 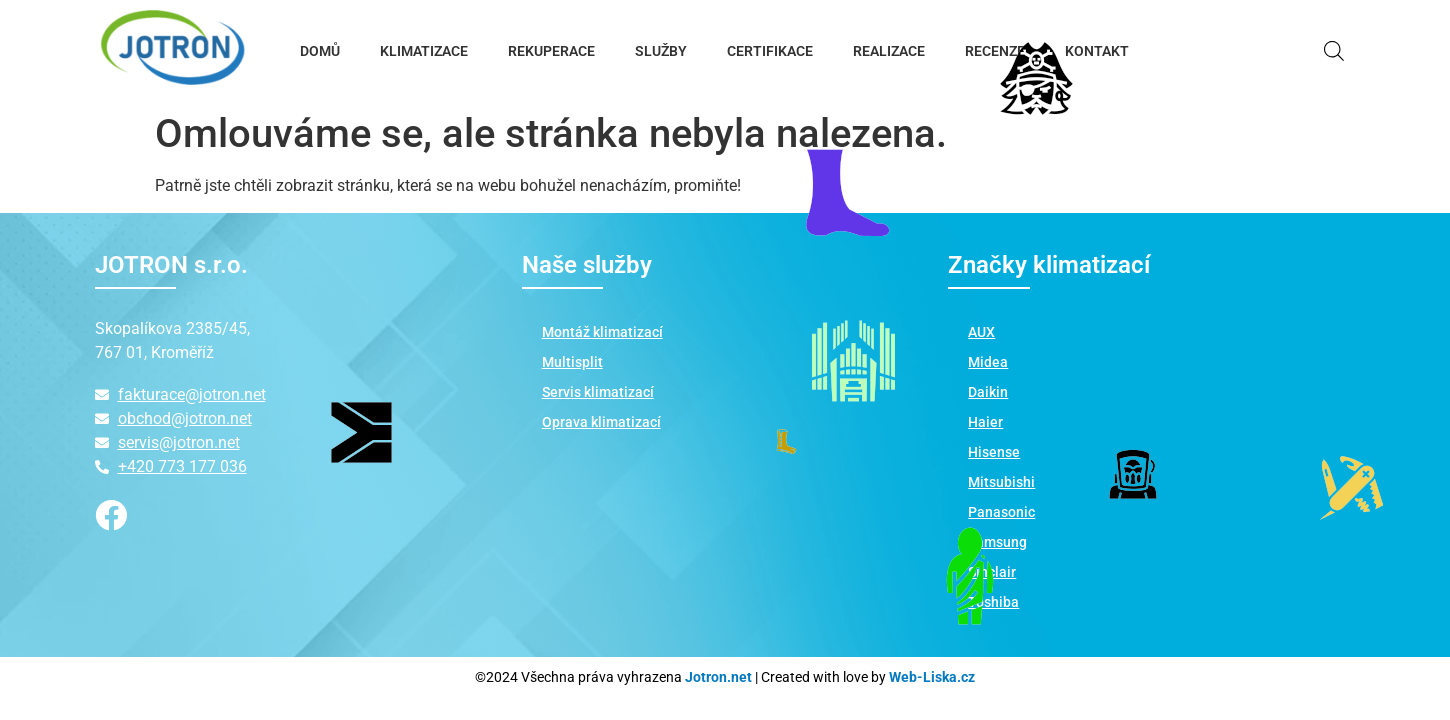 What do you see at coordinates (1036, 78) in the screenshot?
I see `select pirate captain character or avatar` at bounding box center [1036, 78].